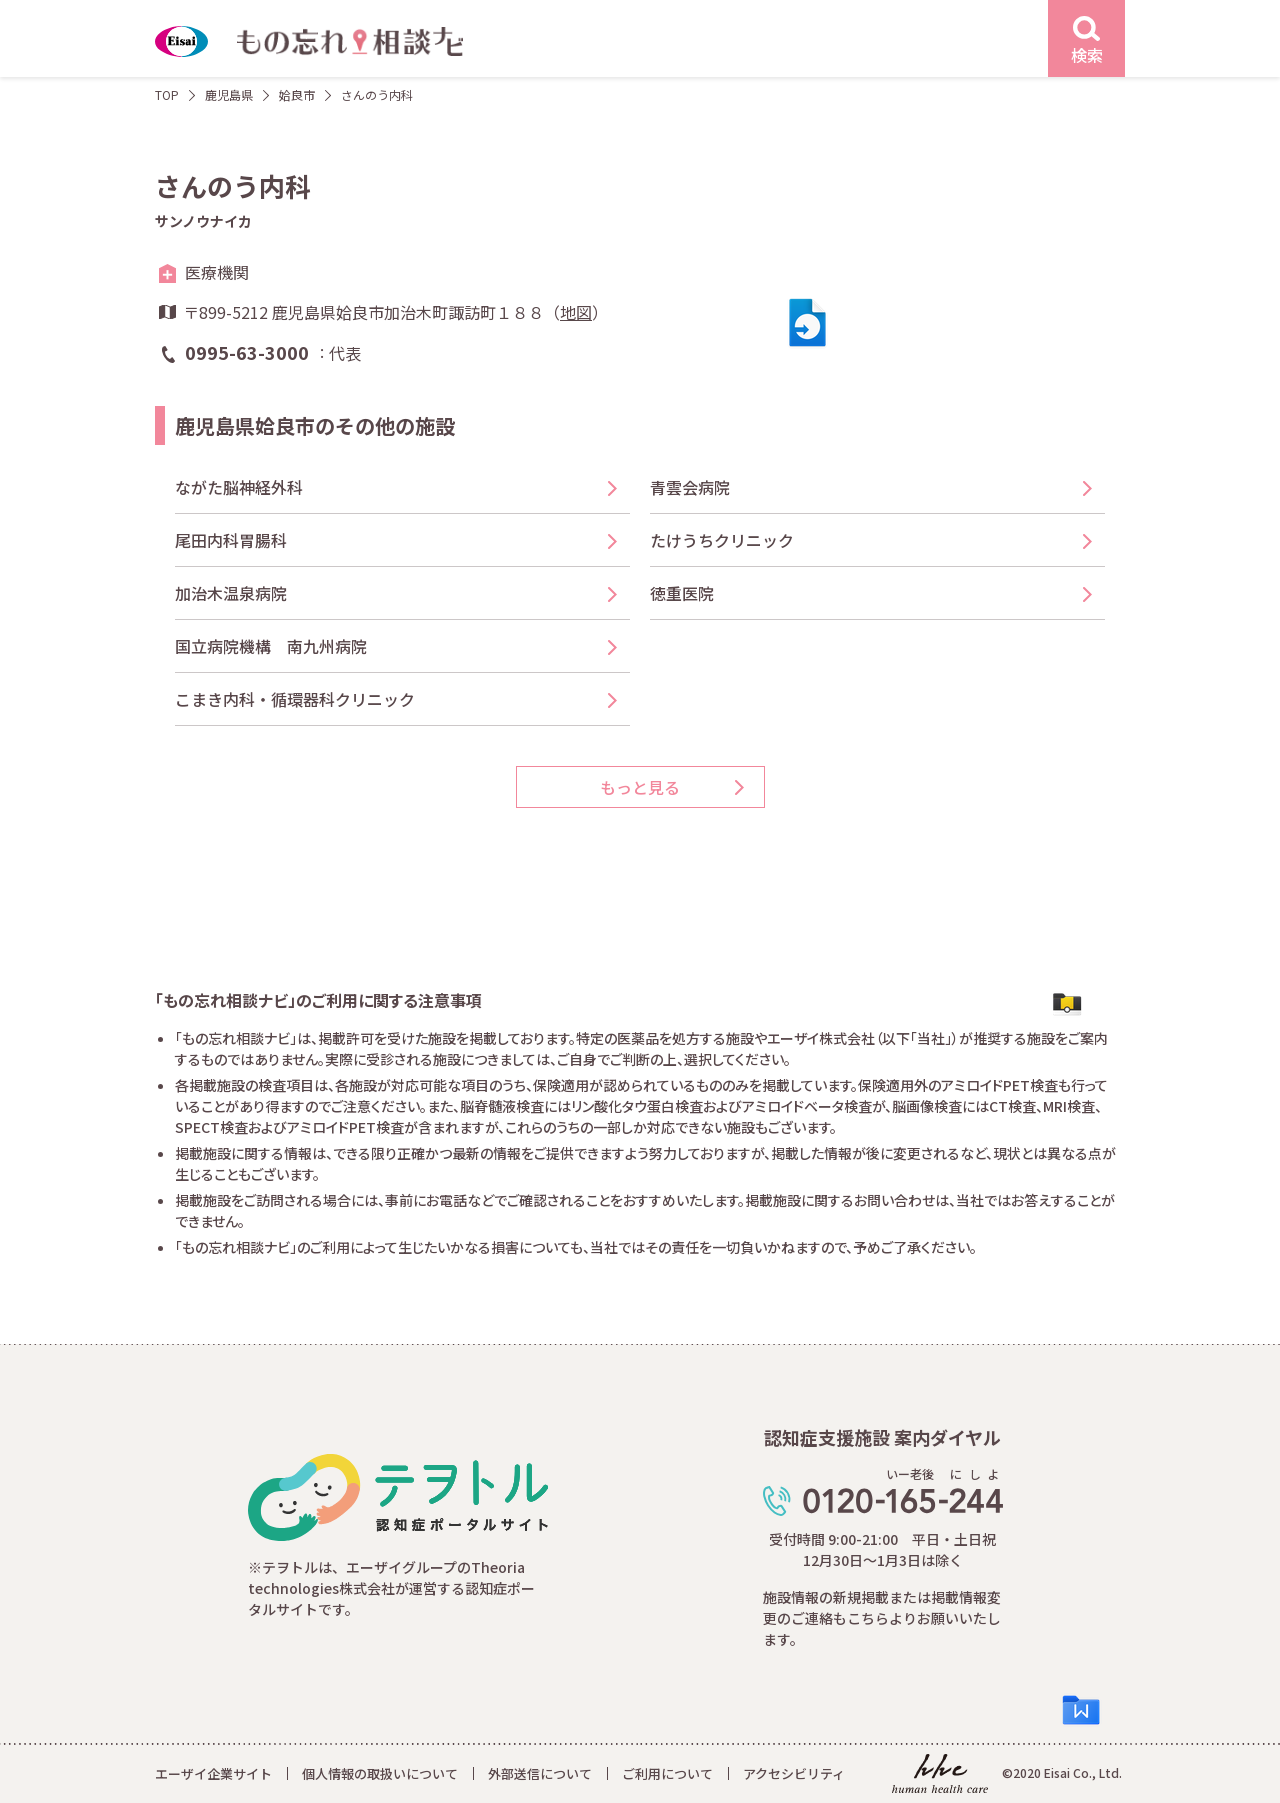 Image resolution: width=1280 pixels, height=1803 pixels. Describe the element at coordinates (1067, 1005) in the screenshot. I see `folder for pokémon game files or assets` at that location.